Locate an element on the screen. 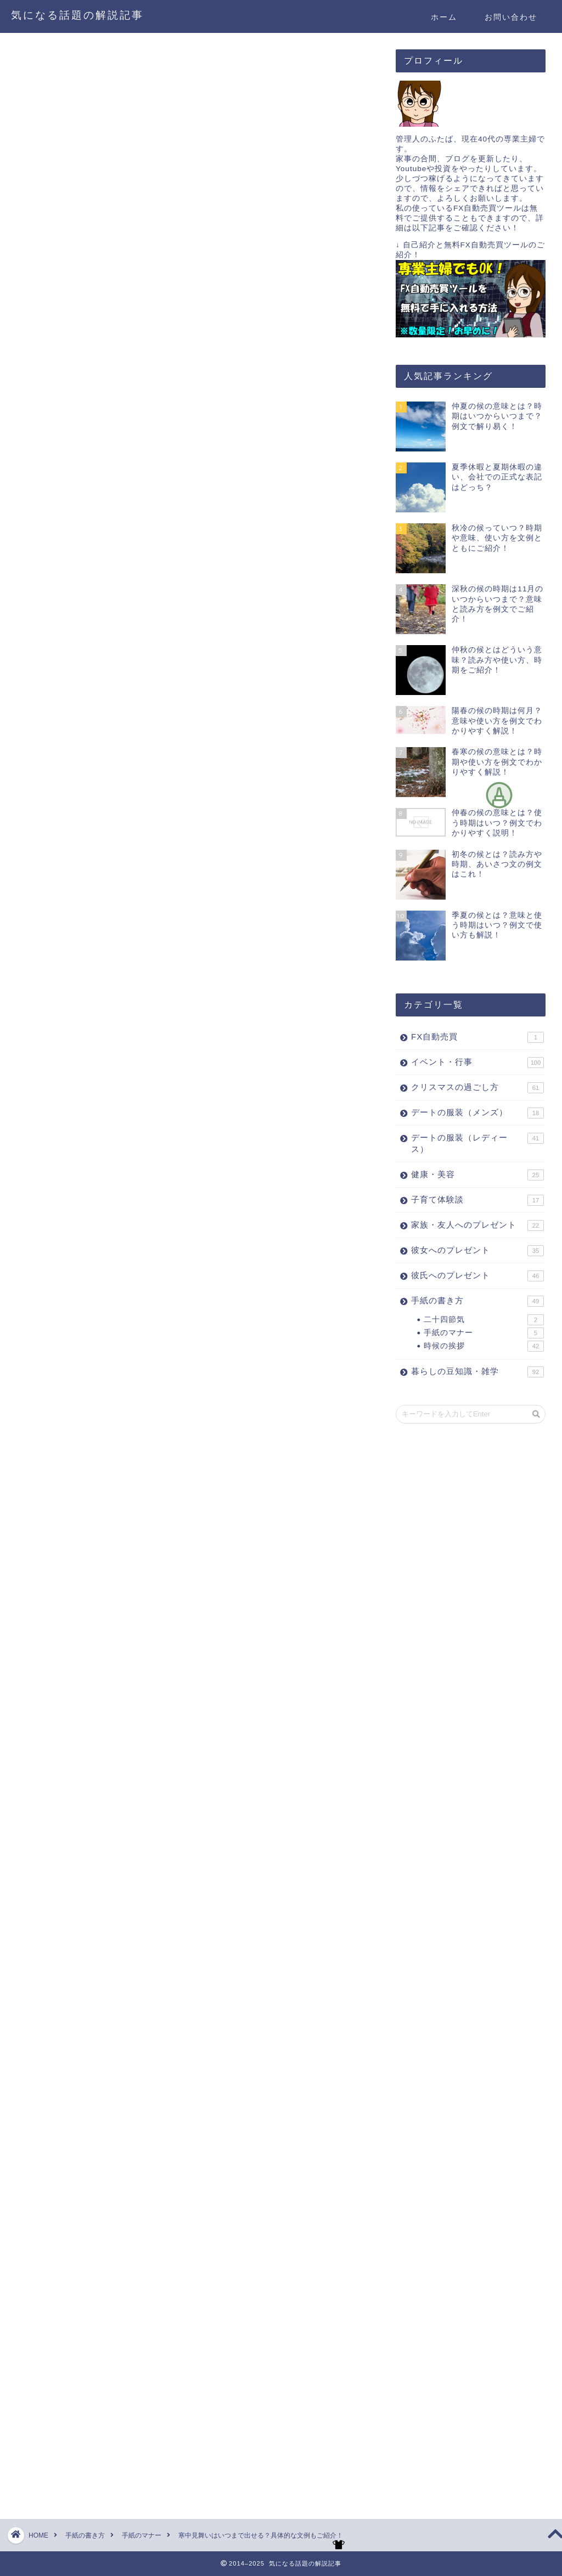 This screenshot has height=2576, width=562. browse clothing or apparel items is located at coordinates (339, 2545).